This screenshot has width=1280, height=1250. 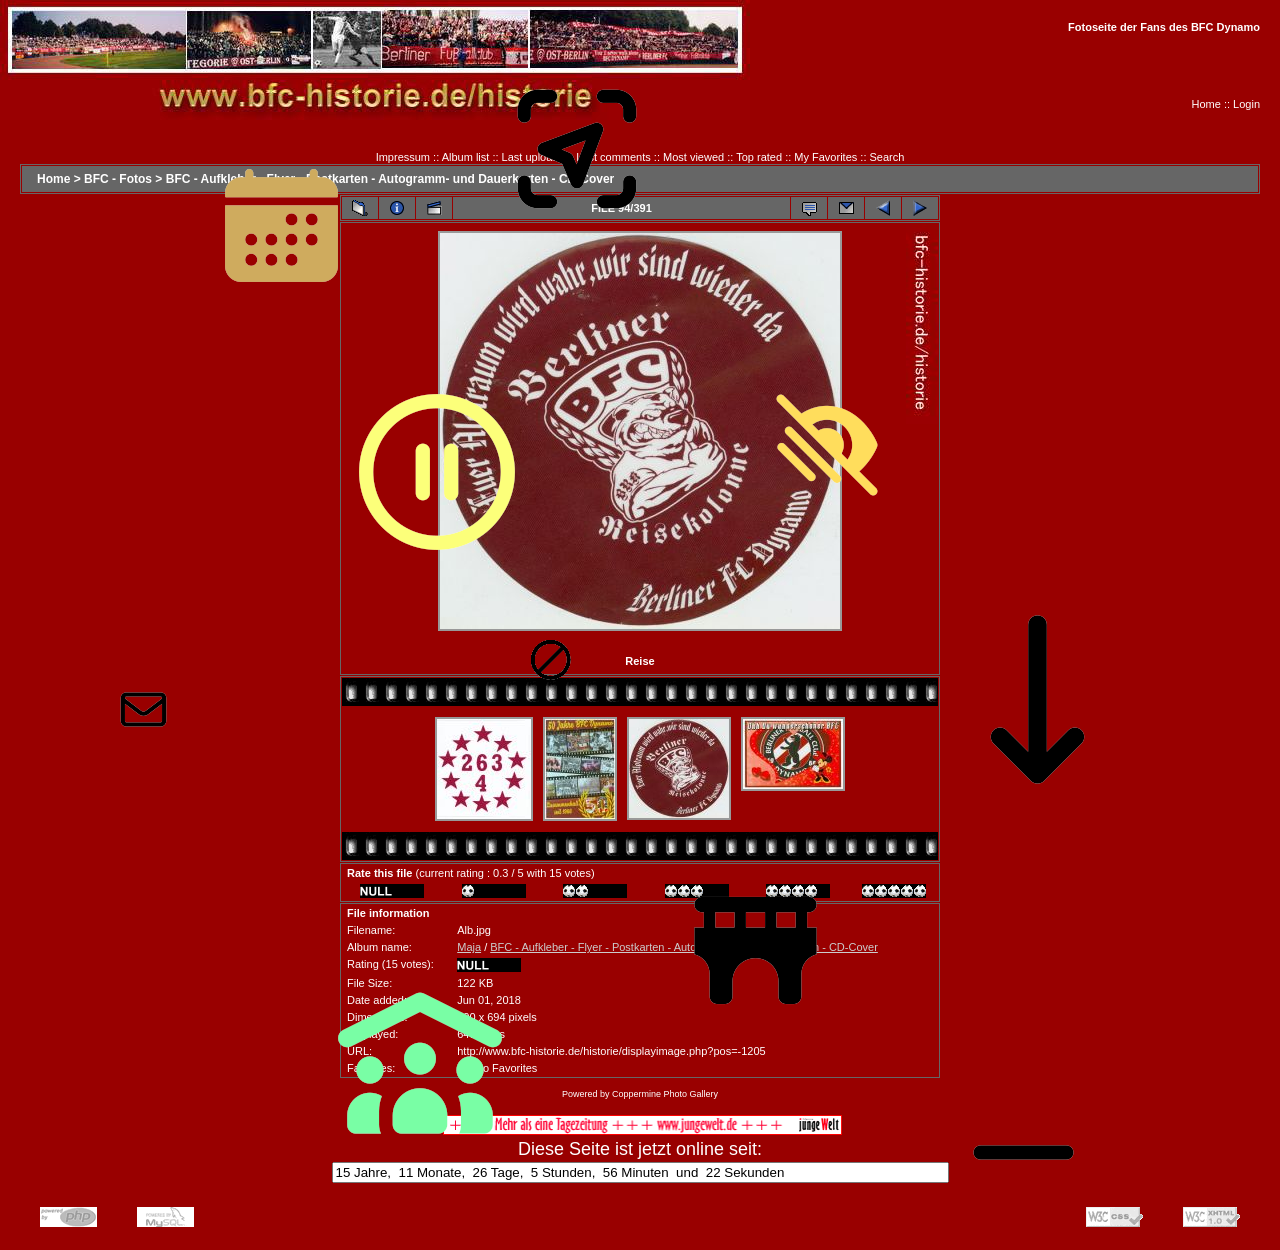 What do you see at coordinates (551, 660) in the screenshot?
I see `indicates a blocked or prohibited action` at bounding box center [551, 660].